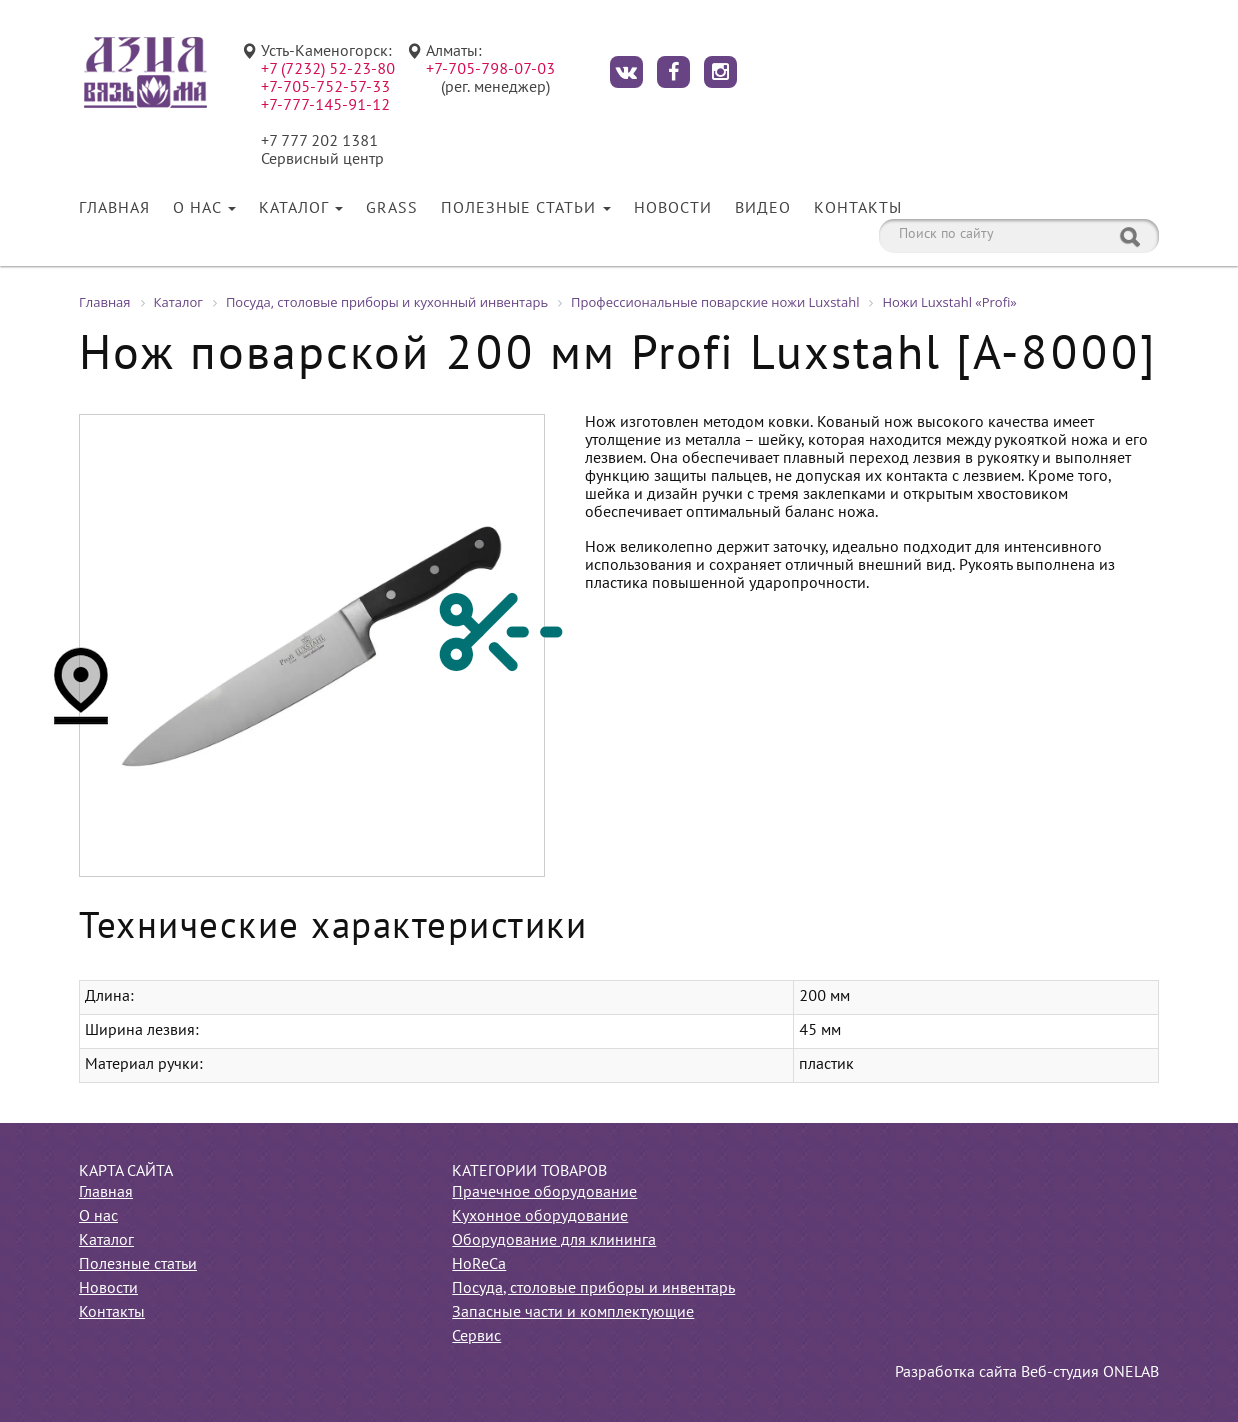  What do you see at coordinates (81, 686) in the screenshot?
I see `drop a pin on the map` at bounding box center [81, 686].